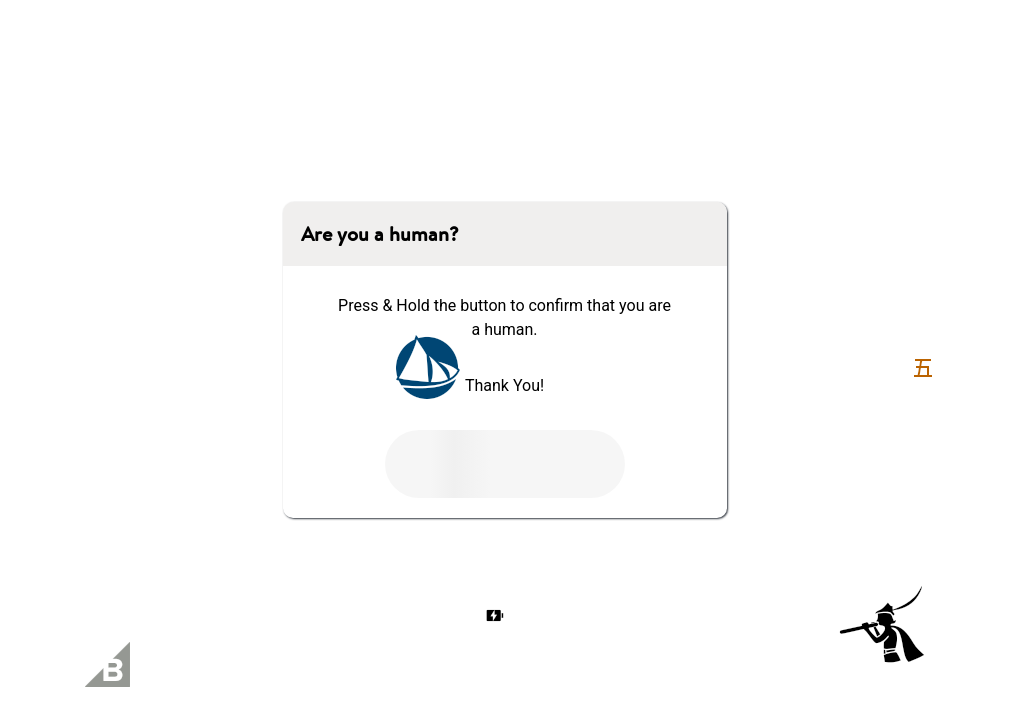 This screenshot has height=720, width=1009. Describe the element at coordinates (428, 367) in the screenshot. I see `solus operating system logo` at that location.